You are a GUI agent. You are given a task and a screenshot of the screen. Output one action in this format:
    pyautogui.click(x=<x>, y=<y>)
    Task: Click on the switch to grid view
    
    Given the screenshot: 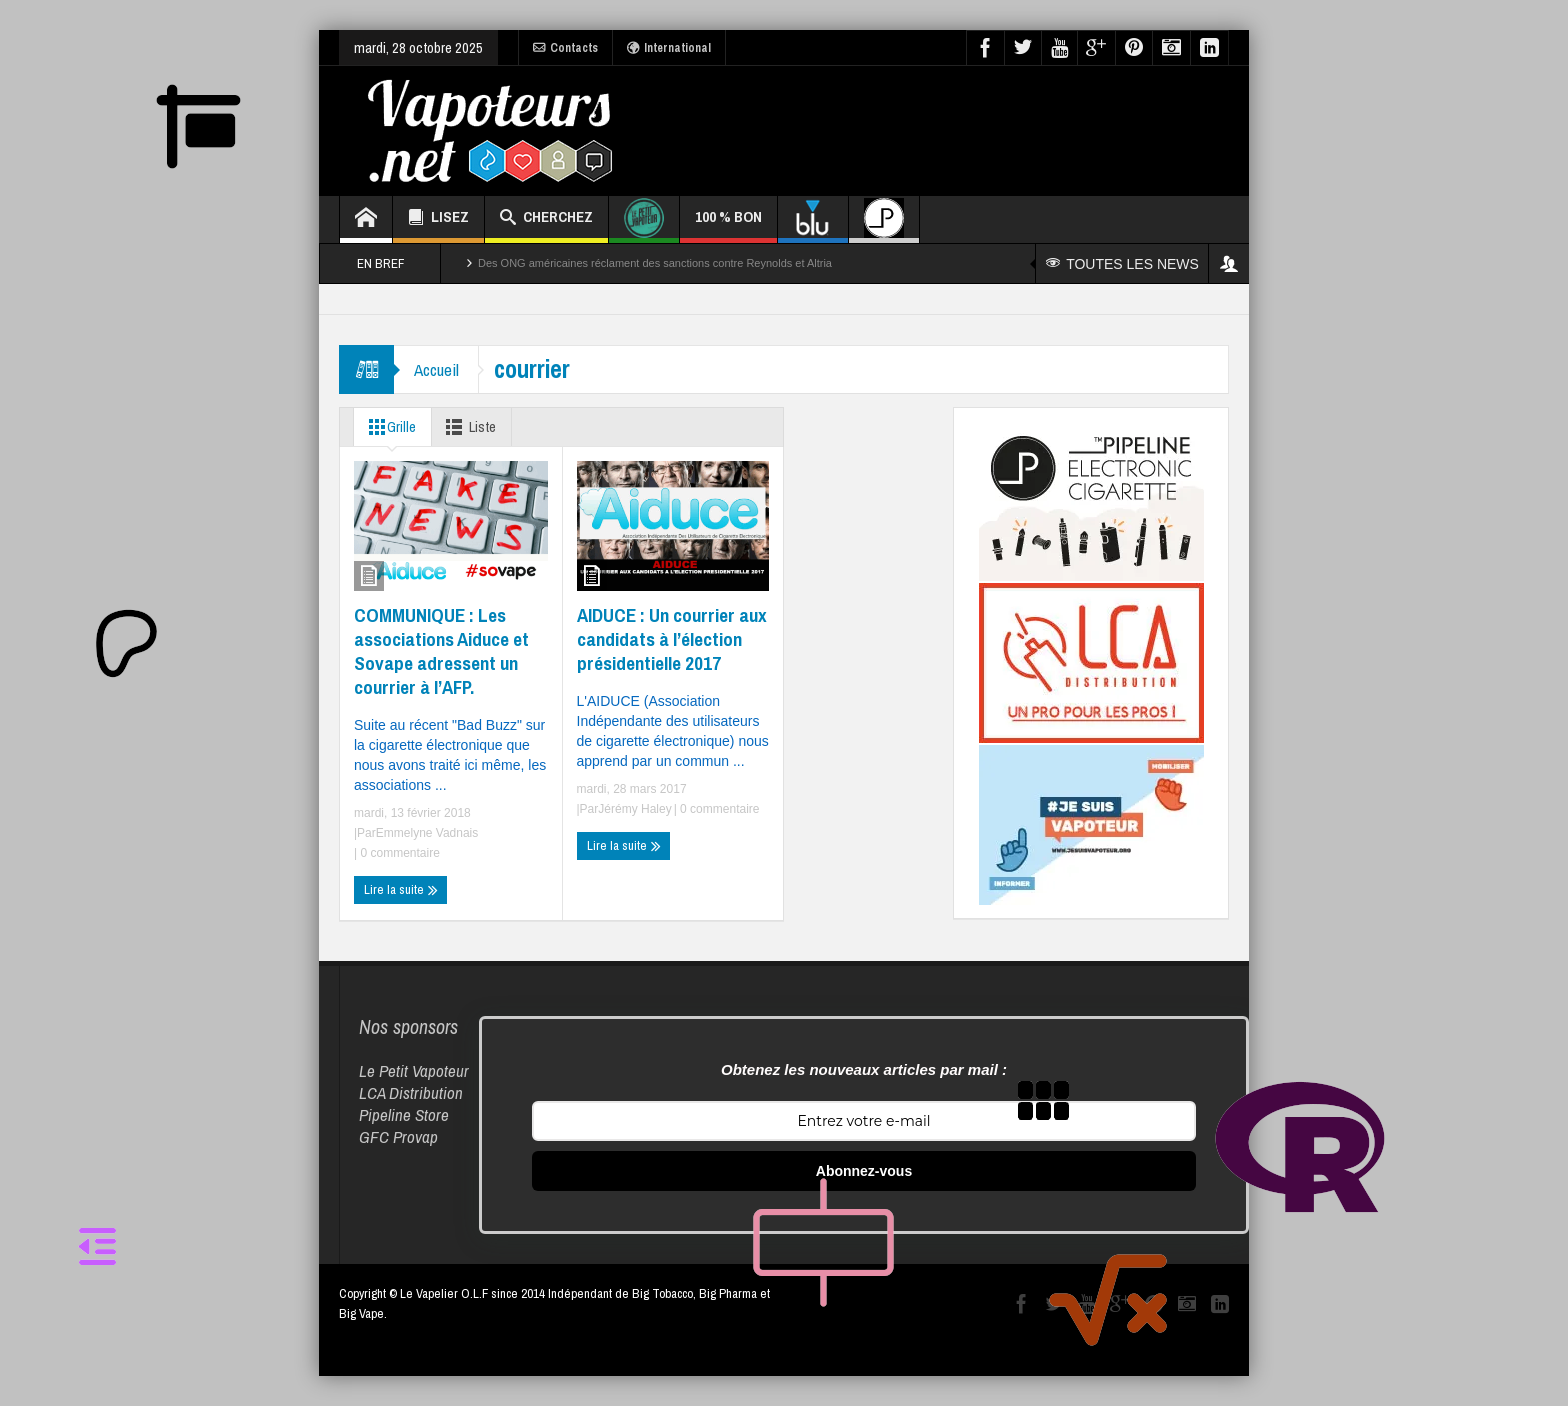 What is the action you would take?
    pyautogui.click(x=1042, y=1102)
    